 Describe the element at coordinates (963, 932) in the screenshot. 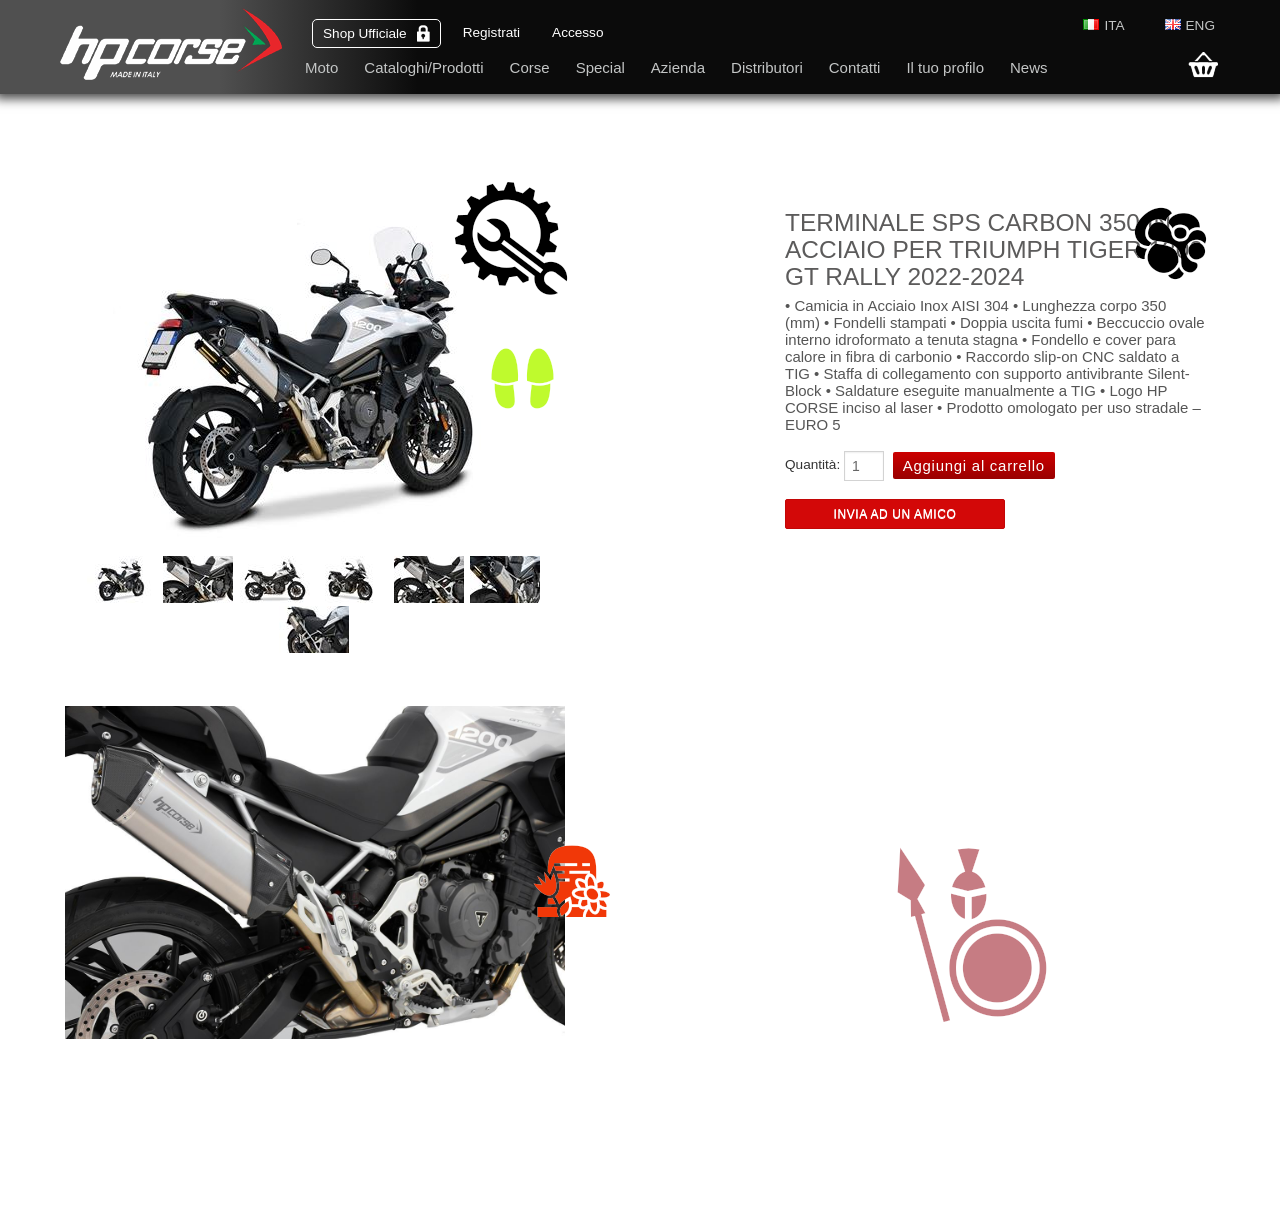

I see `select spartan warrior class or faction` at that location.